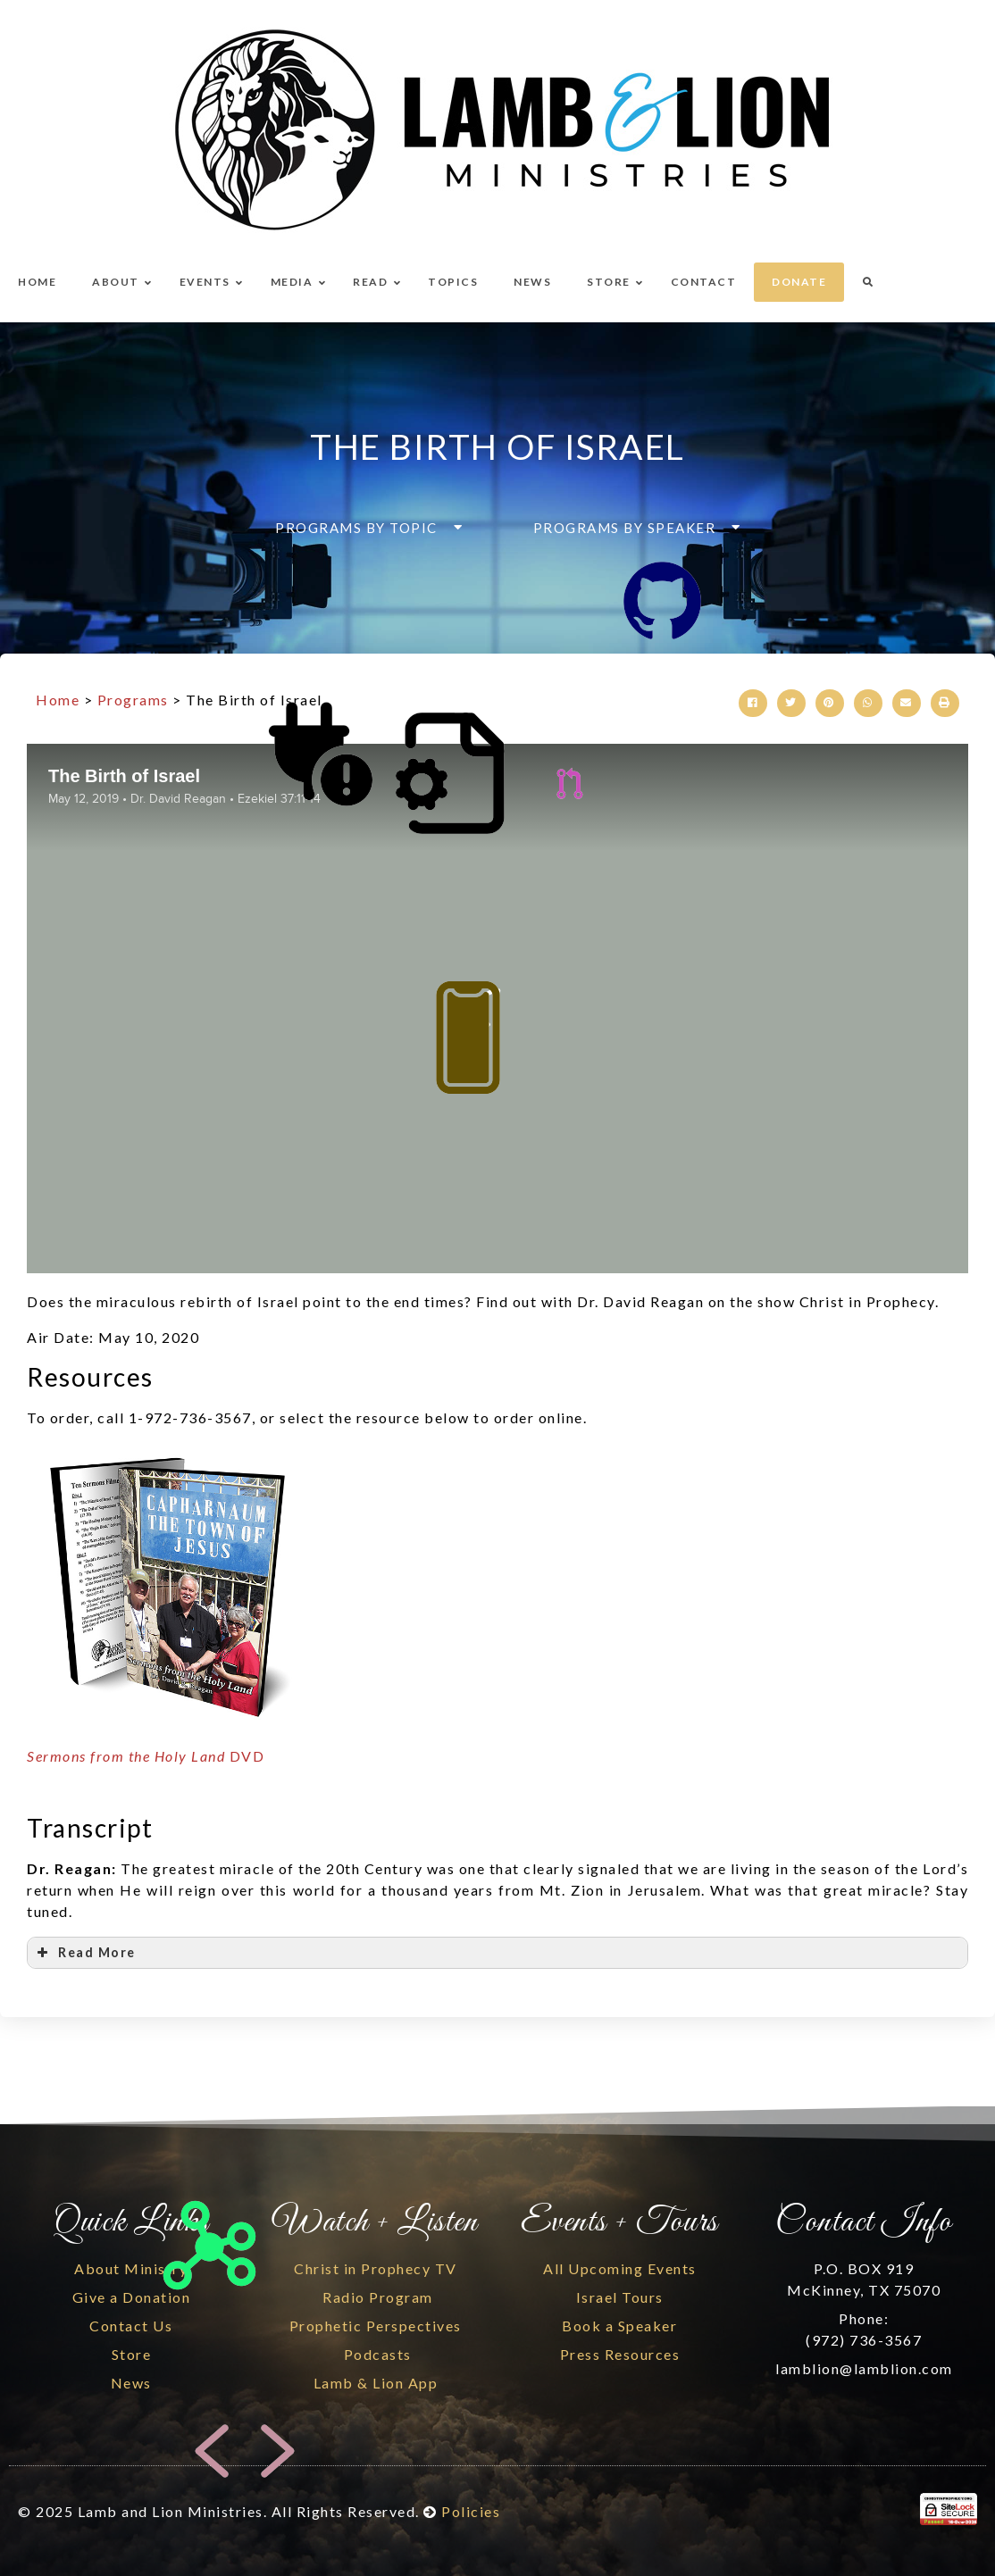 This screenshot has height=2576, width=995. I want to click on switch to mobile view, so click(468, 1038).